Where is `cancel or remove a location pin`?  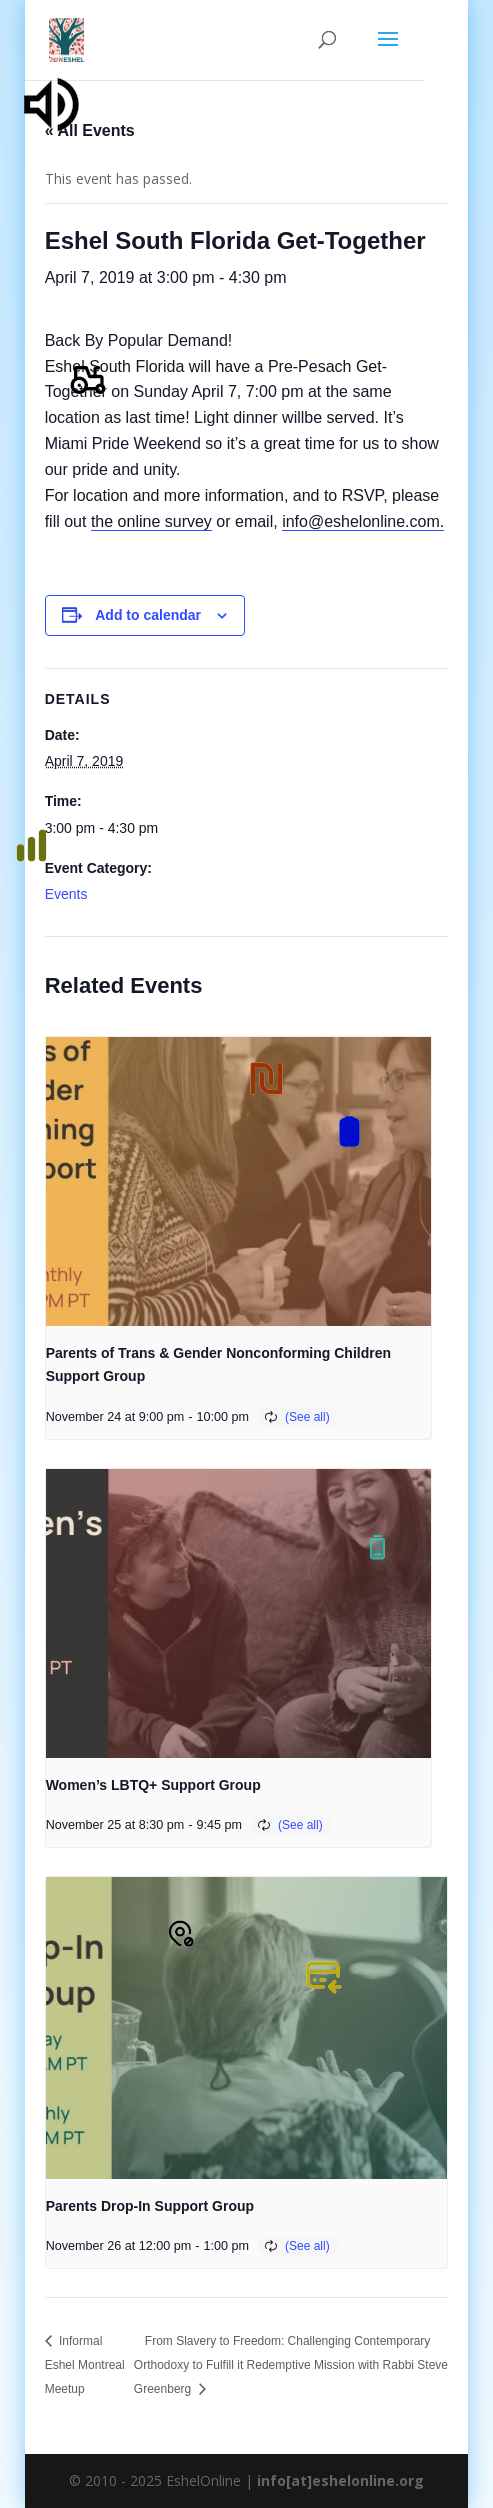 cancel or remove a location pin is located at coordinates (180, 1933).